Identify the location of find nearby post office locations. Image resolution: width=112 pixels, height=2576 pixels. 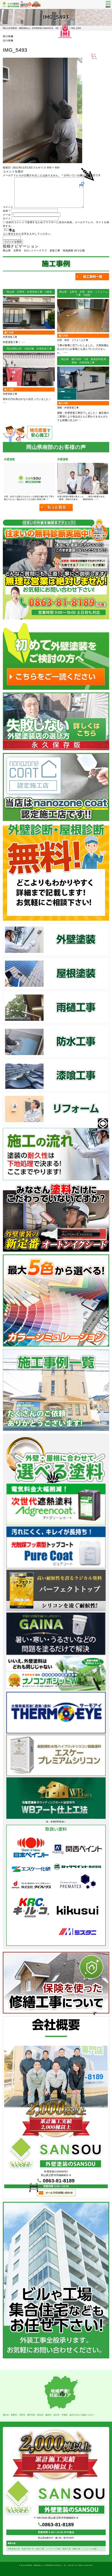
(62, 2393).